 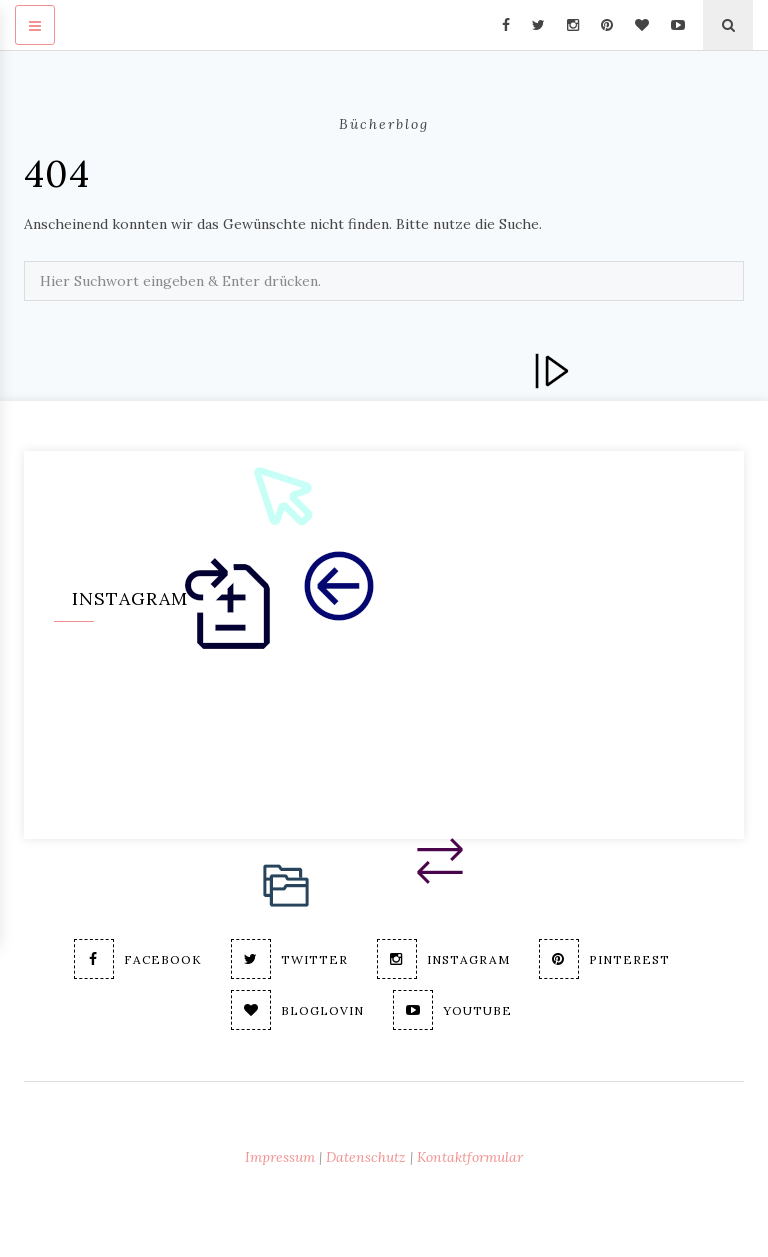 I want to click on view changes in a pull request, so click(x=233, y=606).